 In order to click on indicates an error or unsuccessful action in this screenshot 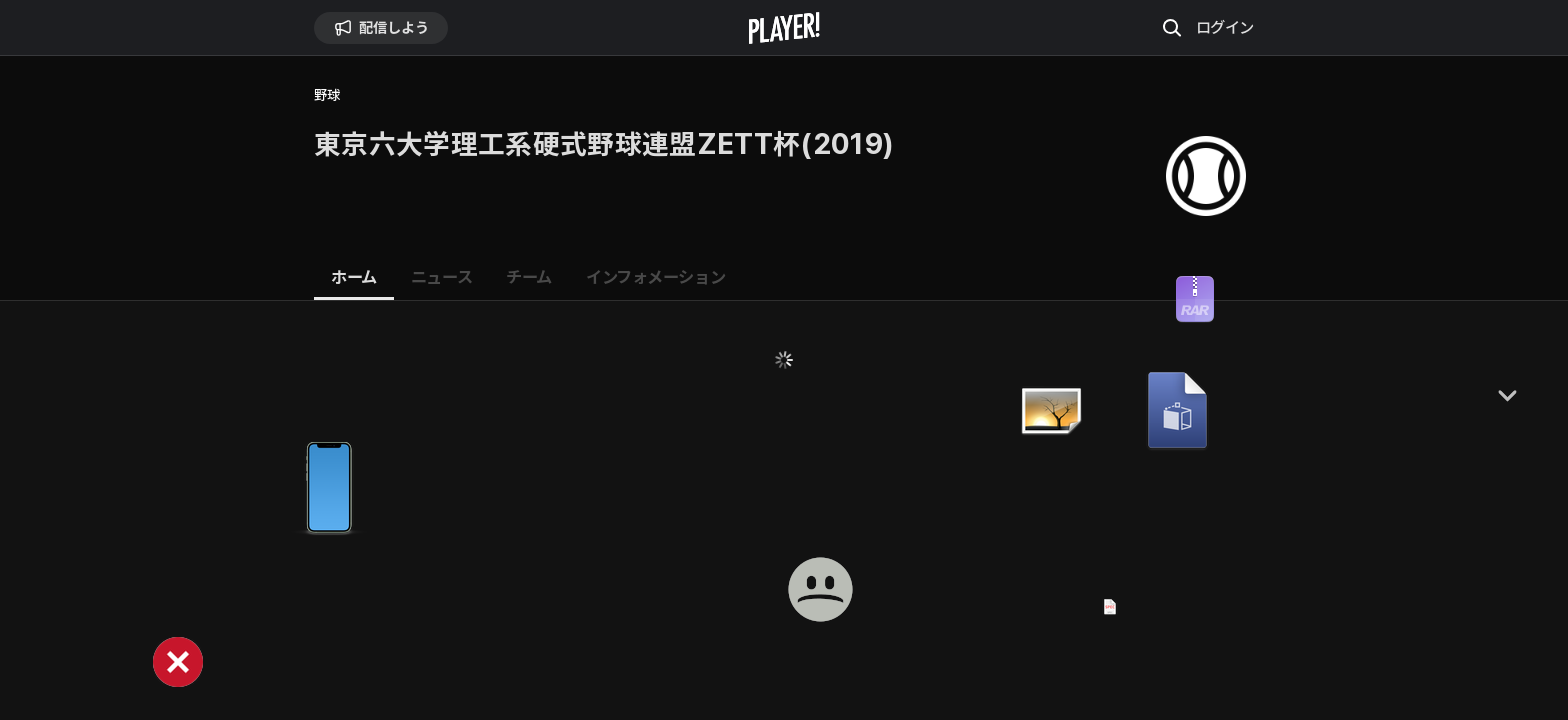, I will do `click(820, 589)`.